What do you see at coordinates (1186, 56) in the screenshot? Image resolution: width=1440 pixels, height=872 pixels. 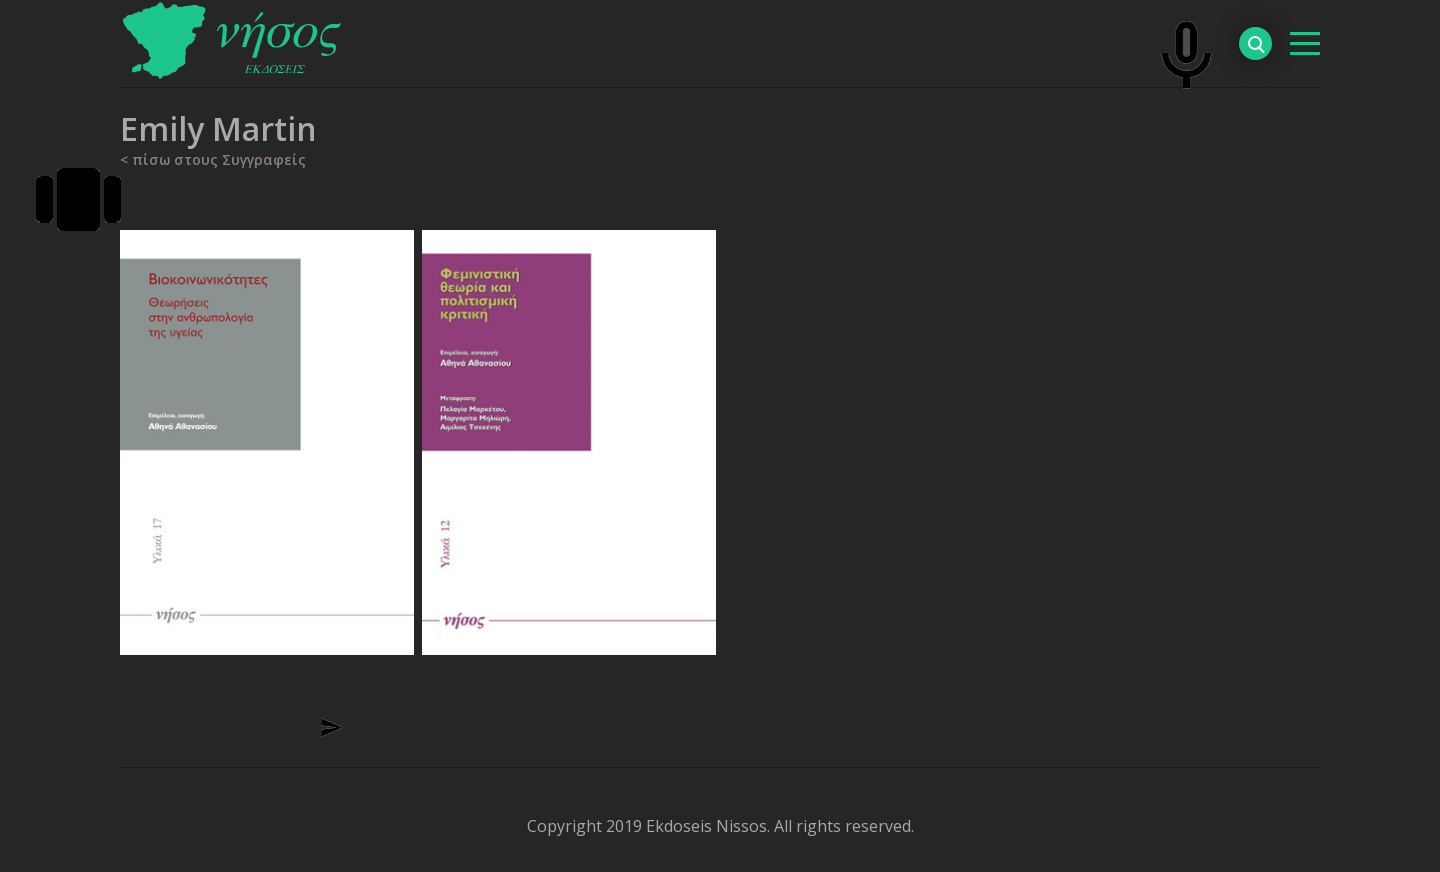 I see `tap to start voice input` at bounding box center [1186, 56].